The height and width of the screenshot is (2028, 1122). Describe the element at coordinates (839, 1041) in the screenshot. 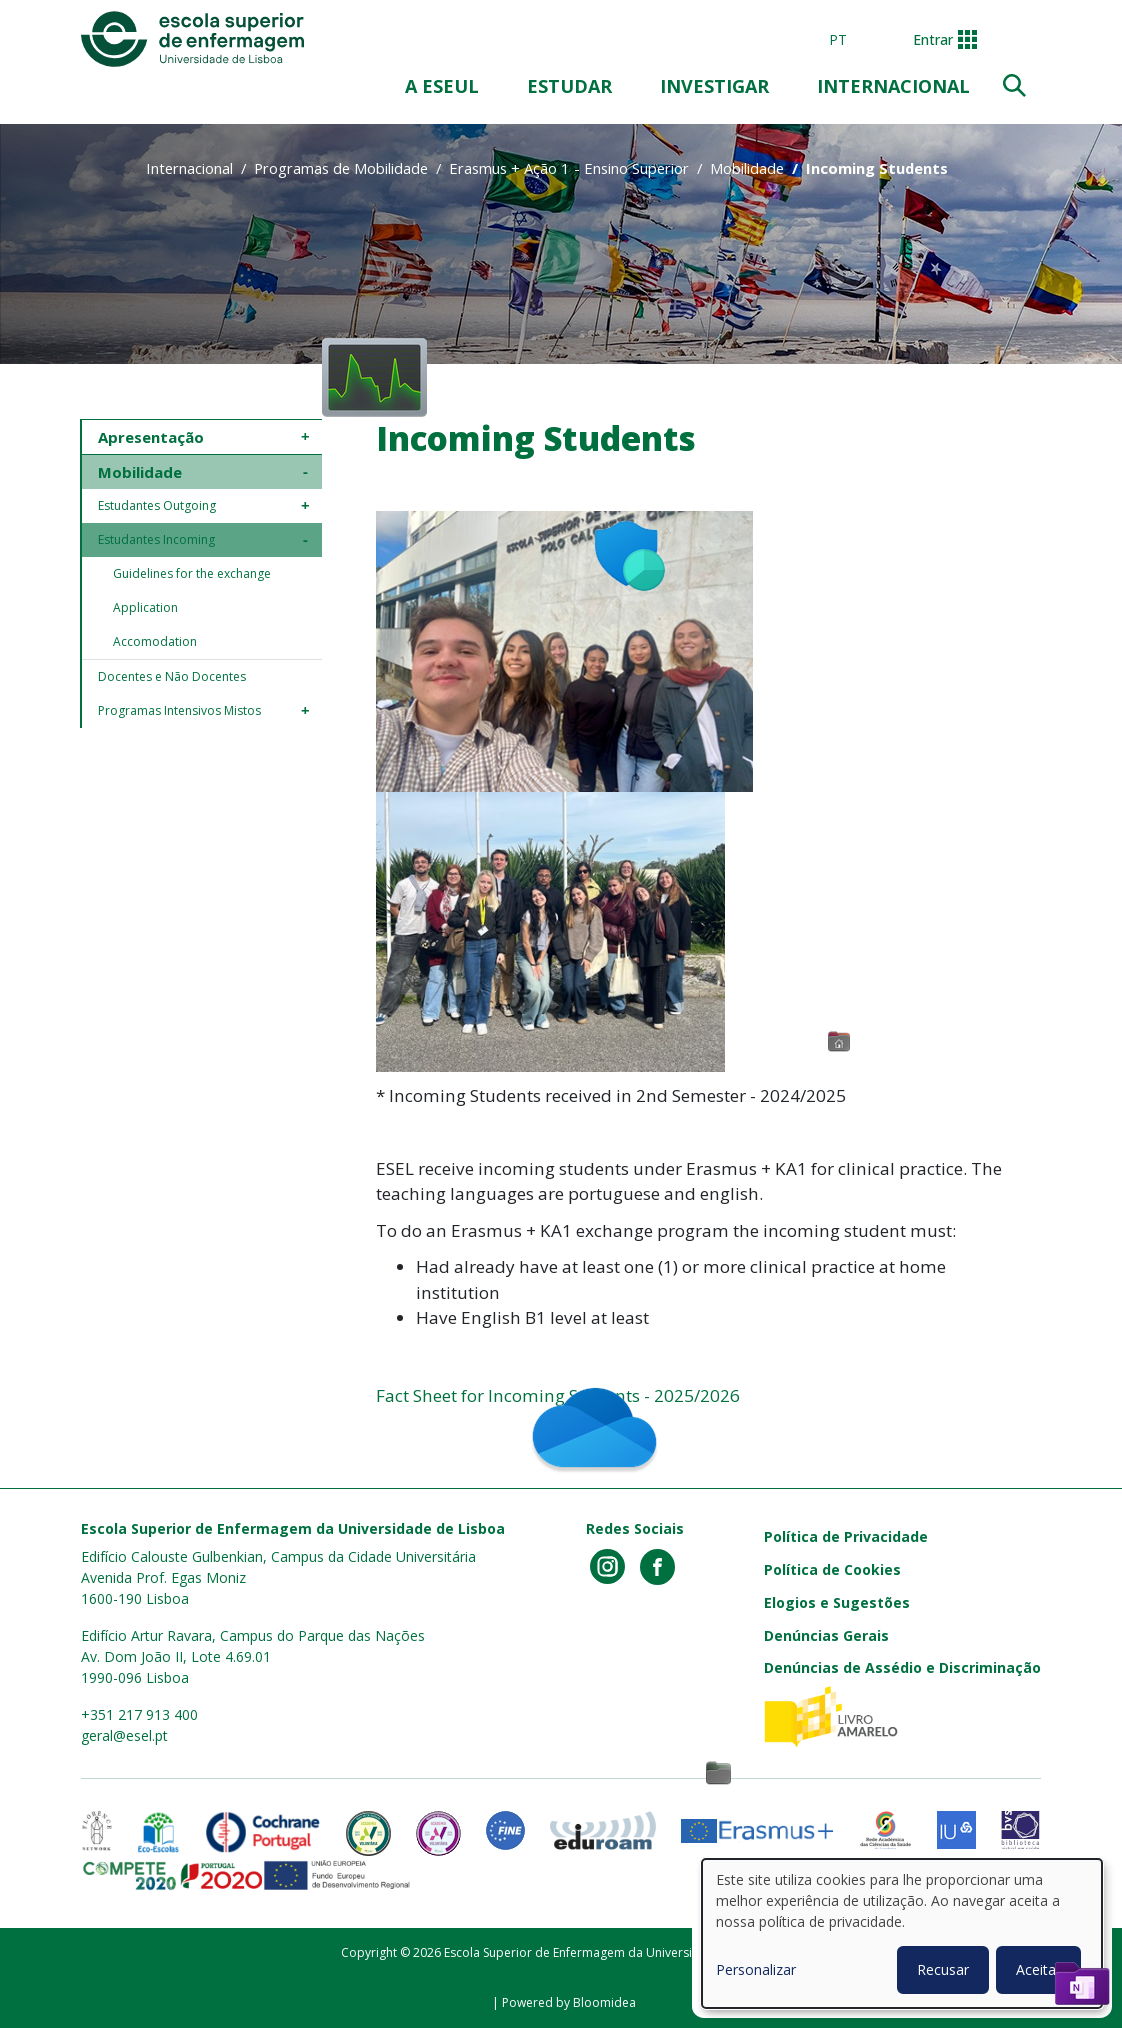

I see `access your home folder` at that location.